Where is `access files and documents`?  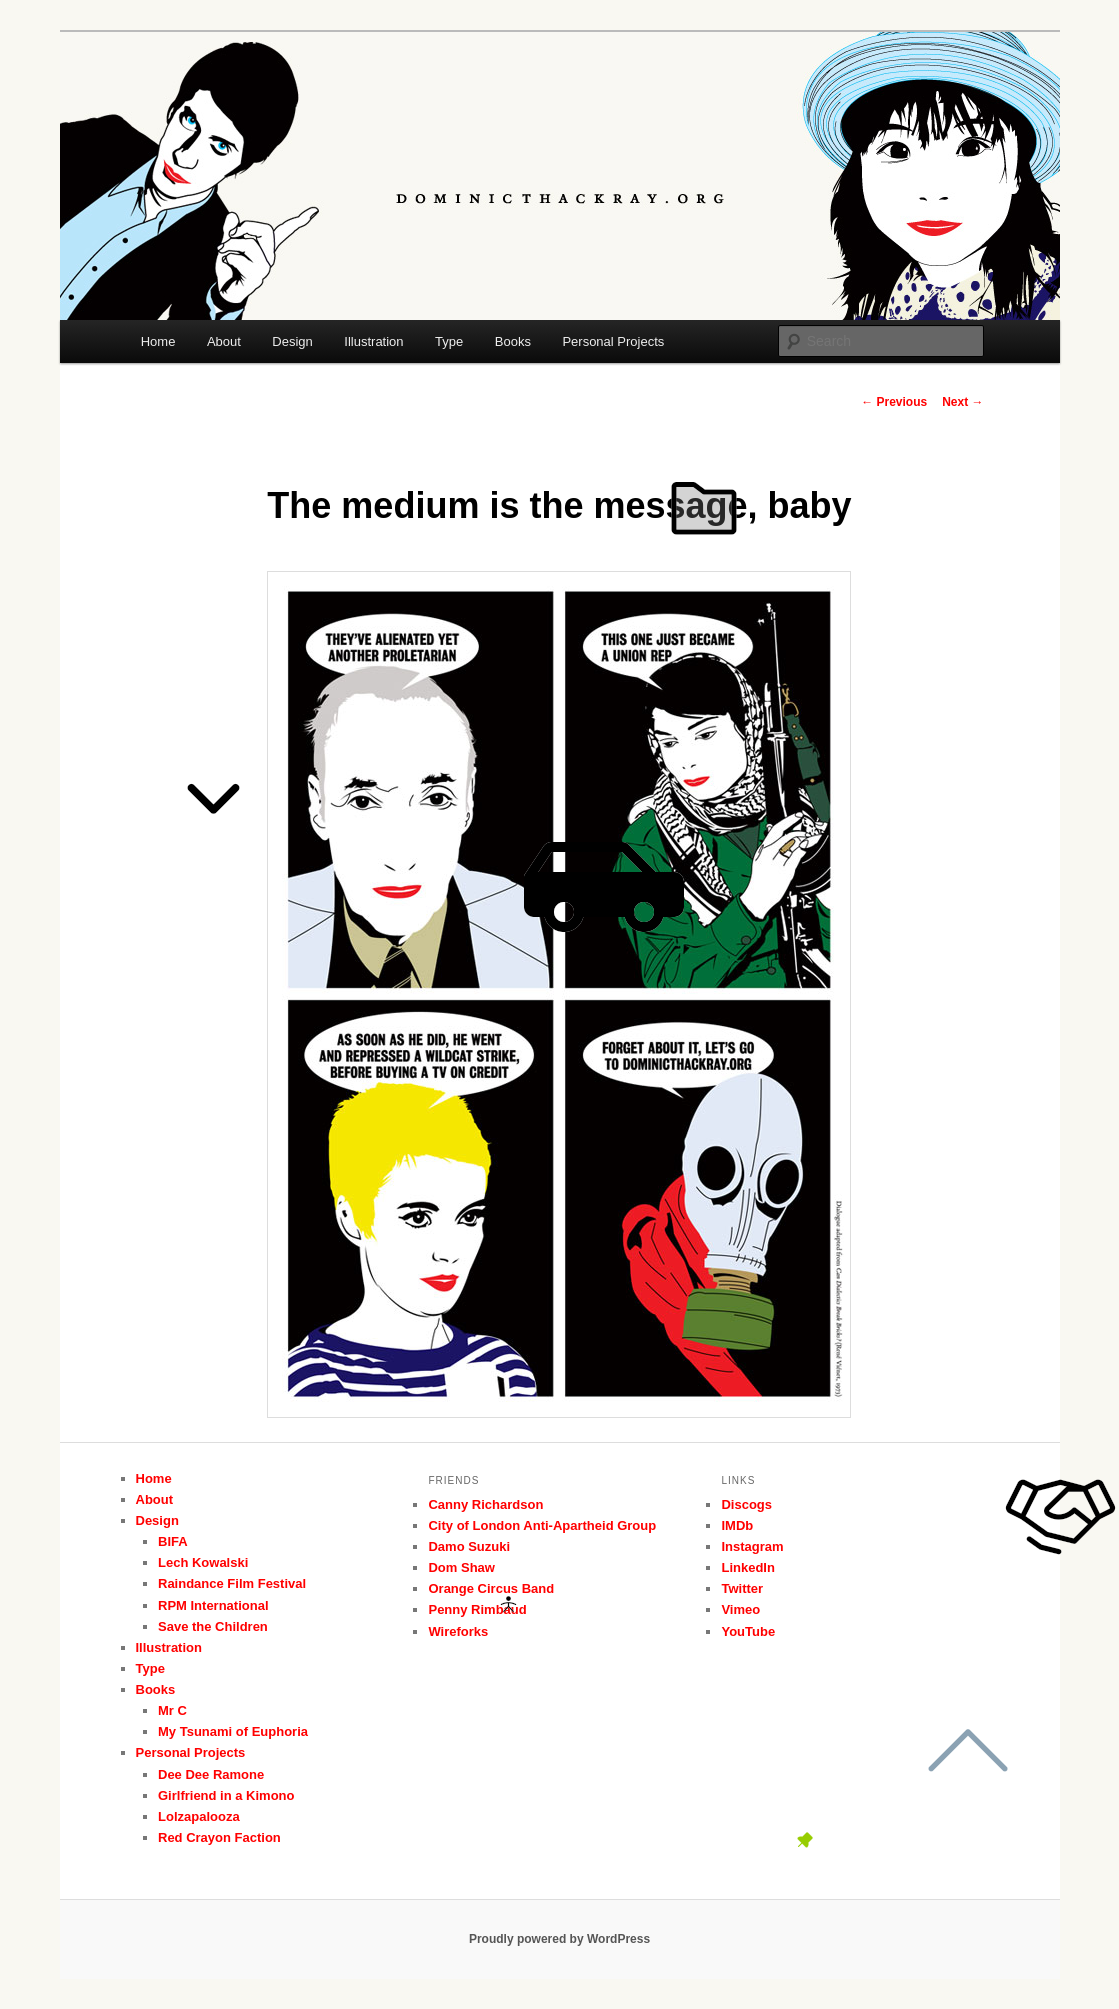
access files and documents is located at coordinates (704, 507).